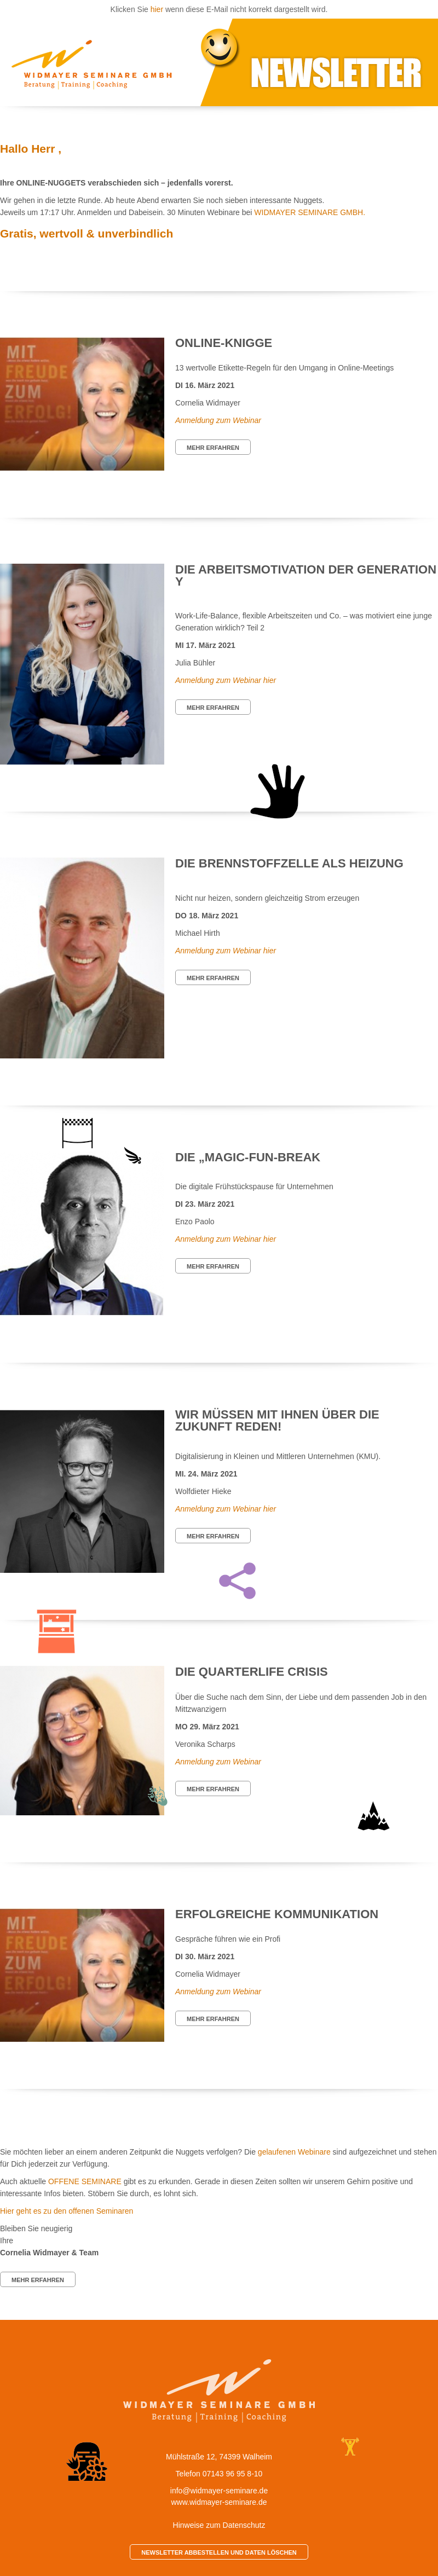  I want to click on share this content, so click(237, 1581).